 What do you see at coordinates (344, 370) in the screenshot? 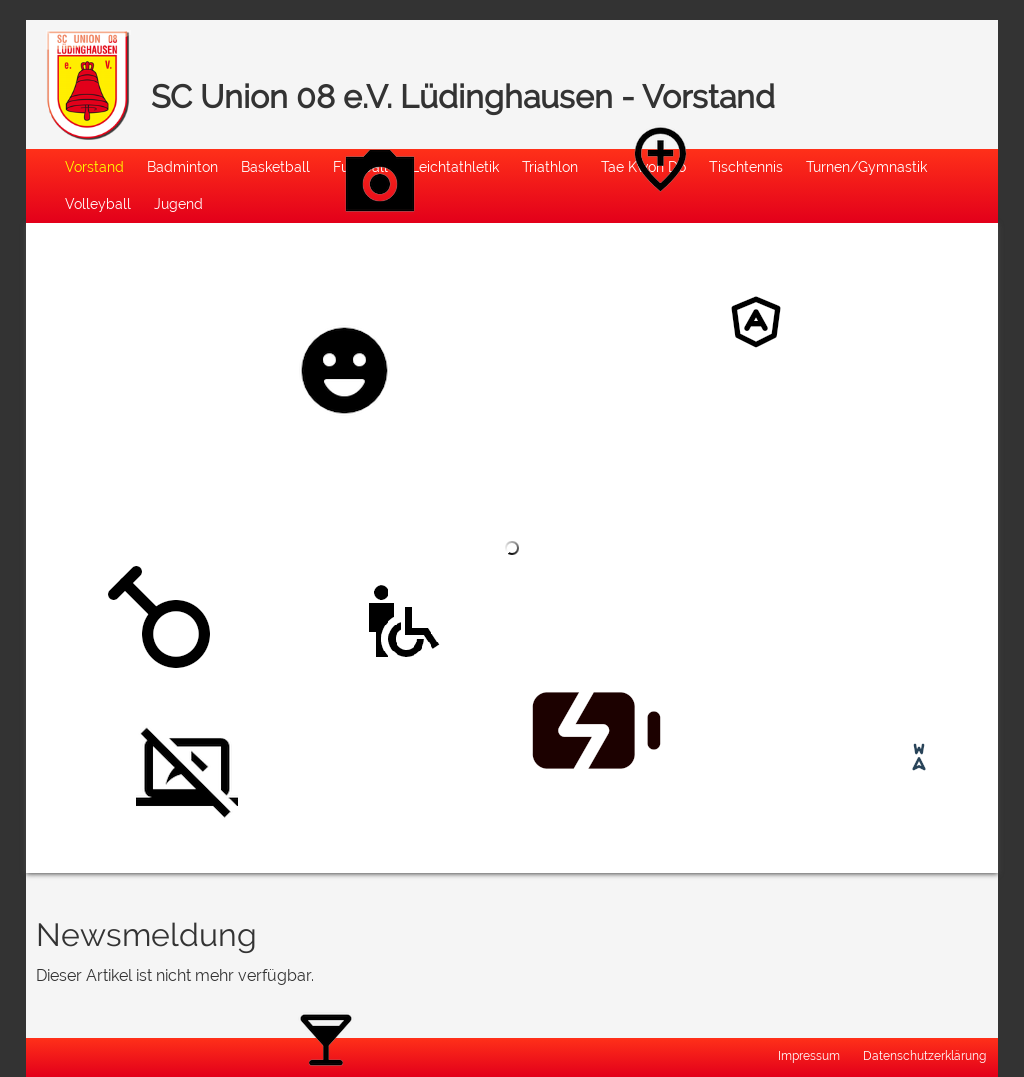
I see `add an emoji or emoticon to your message` at bounding box center [344, 370].